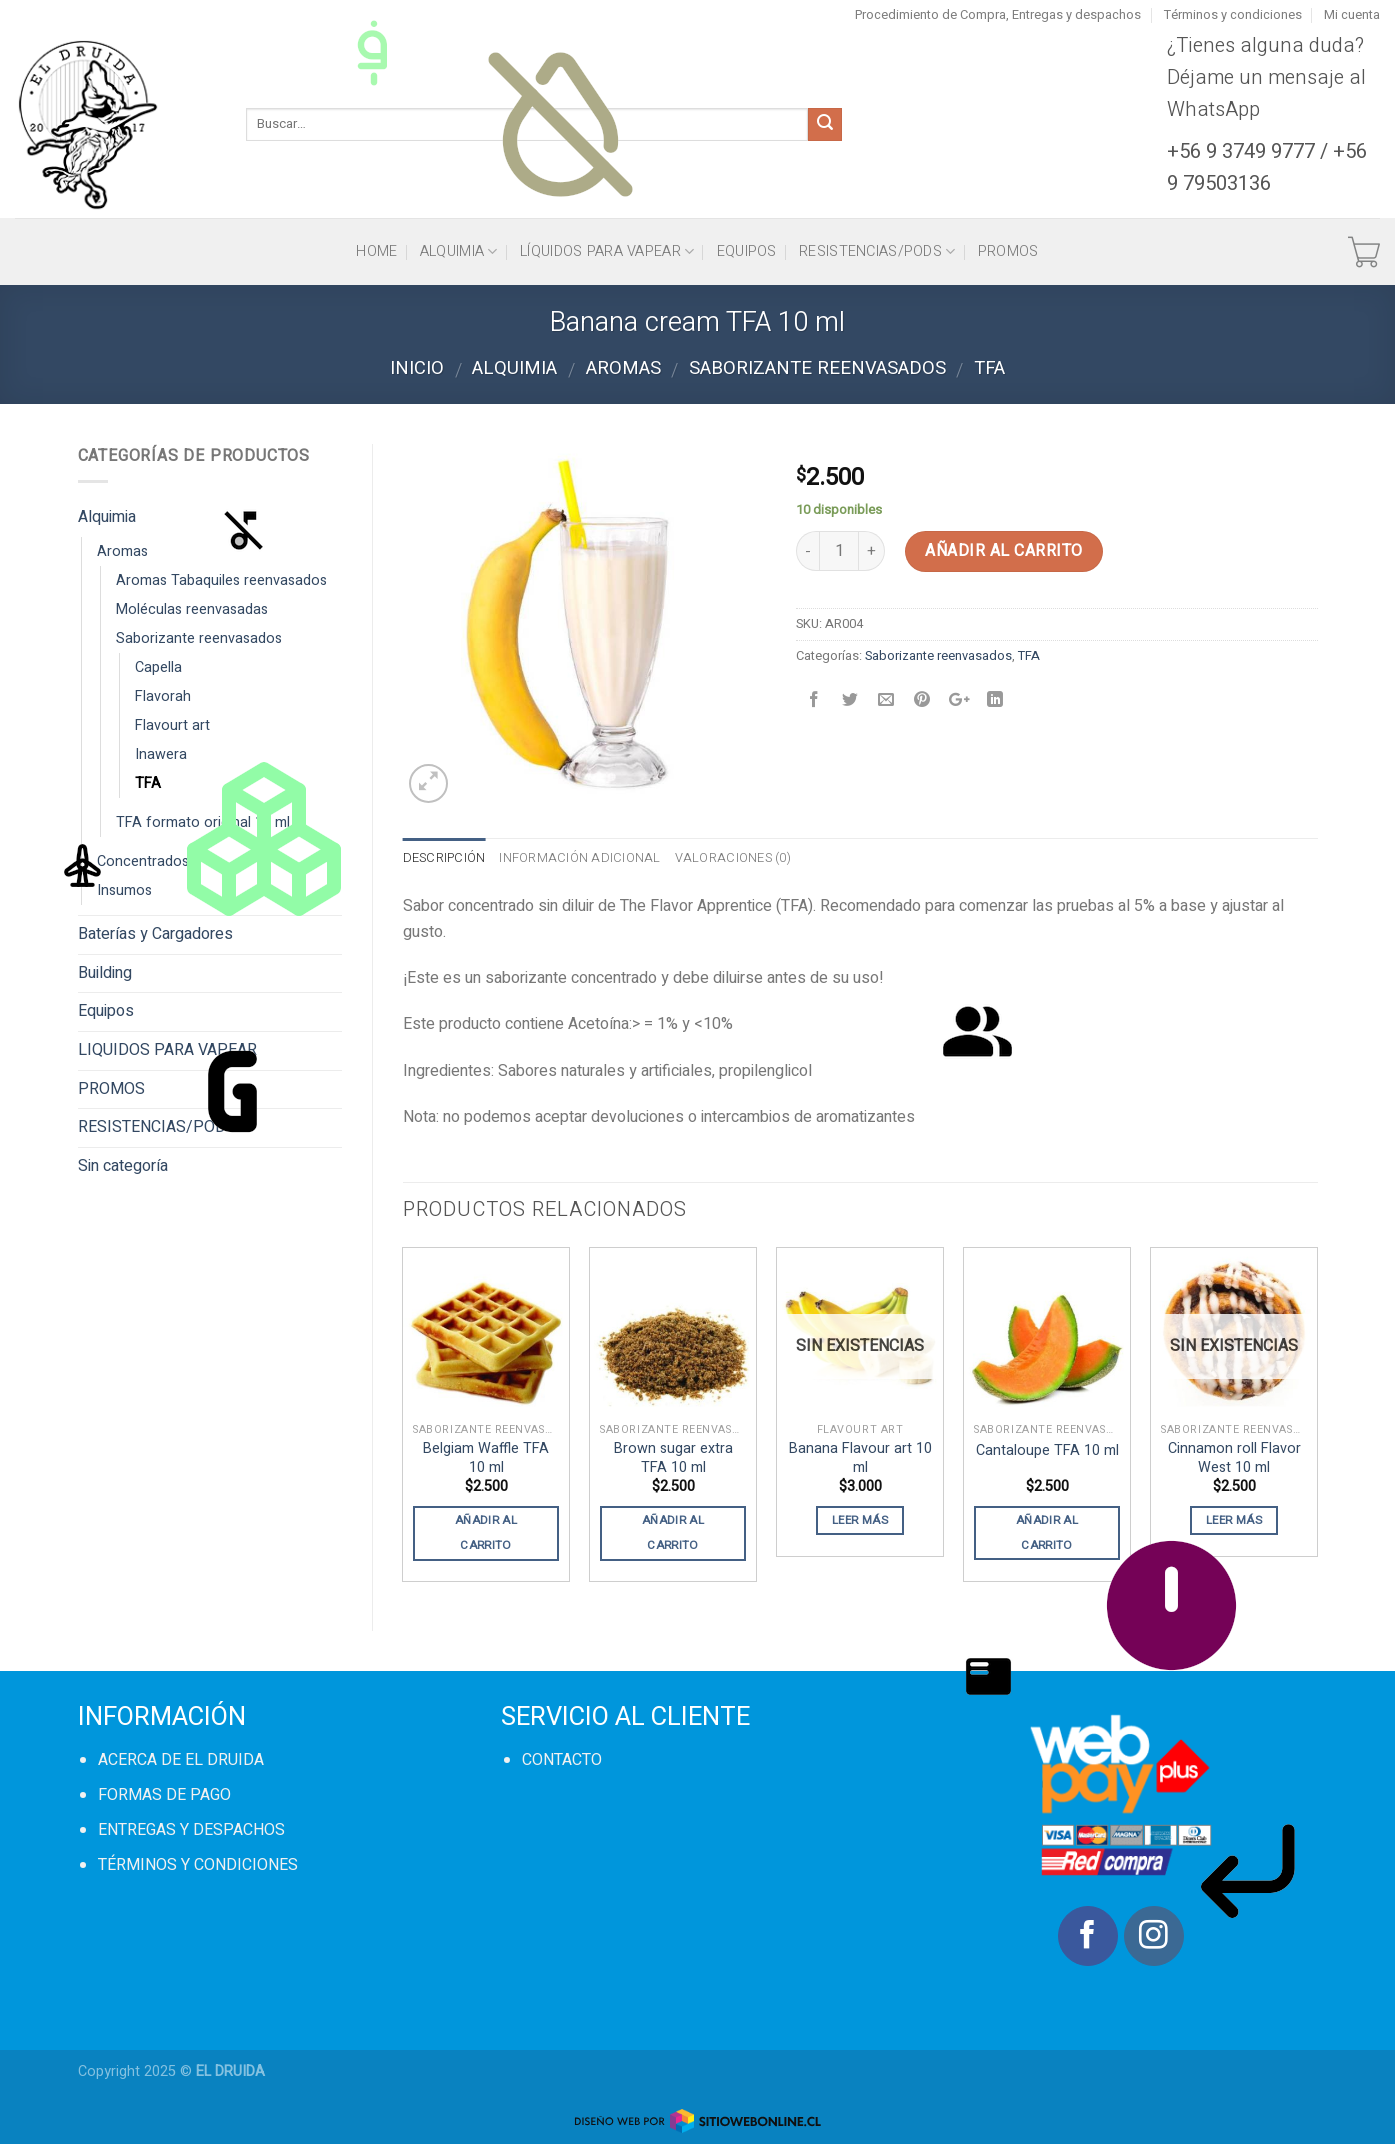 Image resolution: width=1395 pixels, height=2144 pixels. Describe the element at coordinates (243, 530) in the screenshot. I see `mute or disable music playback` at that location.